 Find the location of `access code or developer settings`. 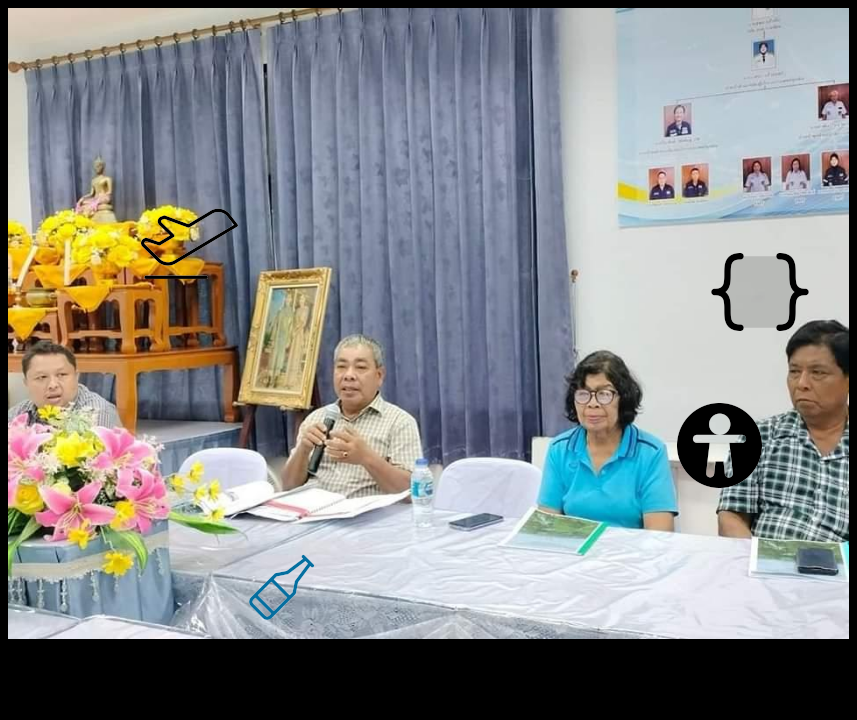

access code or developer settings is located at coordinates (760, 292).